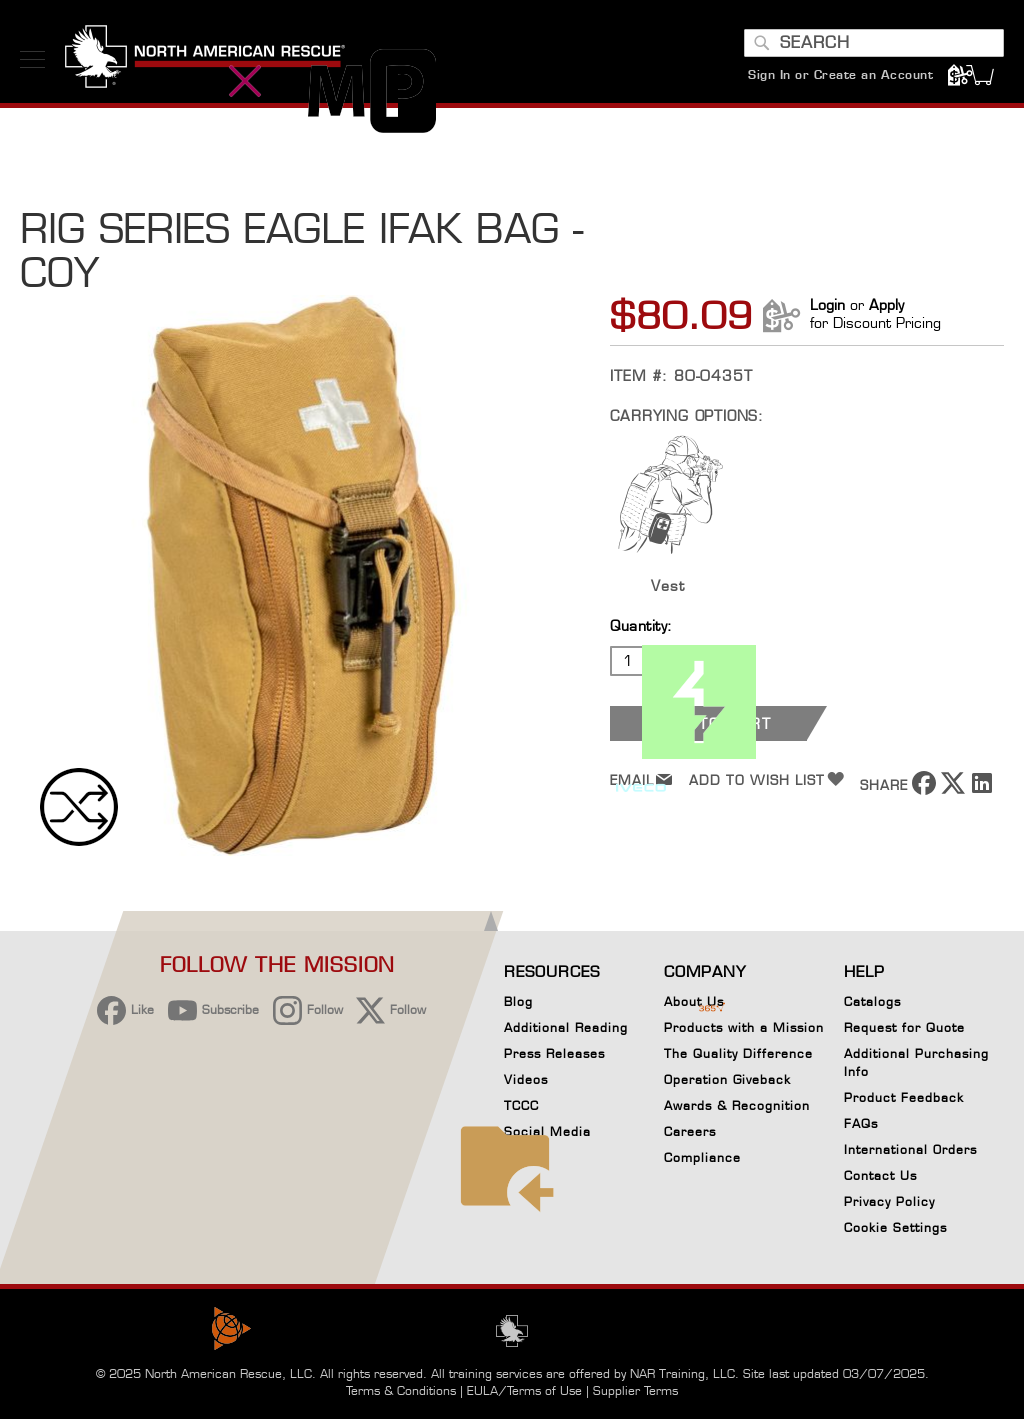 Image resolution: width=1024 pixels, height=1419 pixels. Describe the element at coordinates (505, 1166) in the screenshot. I see `view received files or downloads` at that location.